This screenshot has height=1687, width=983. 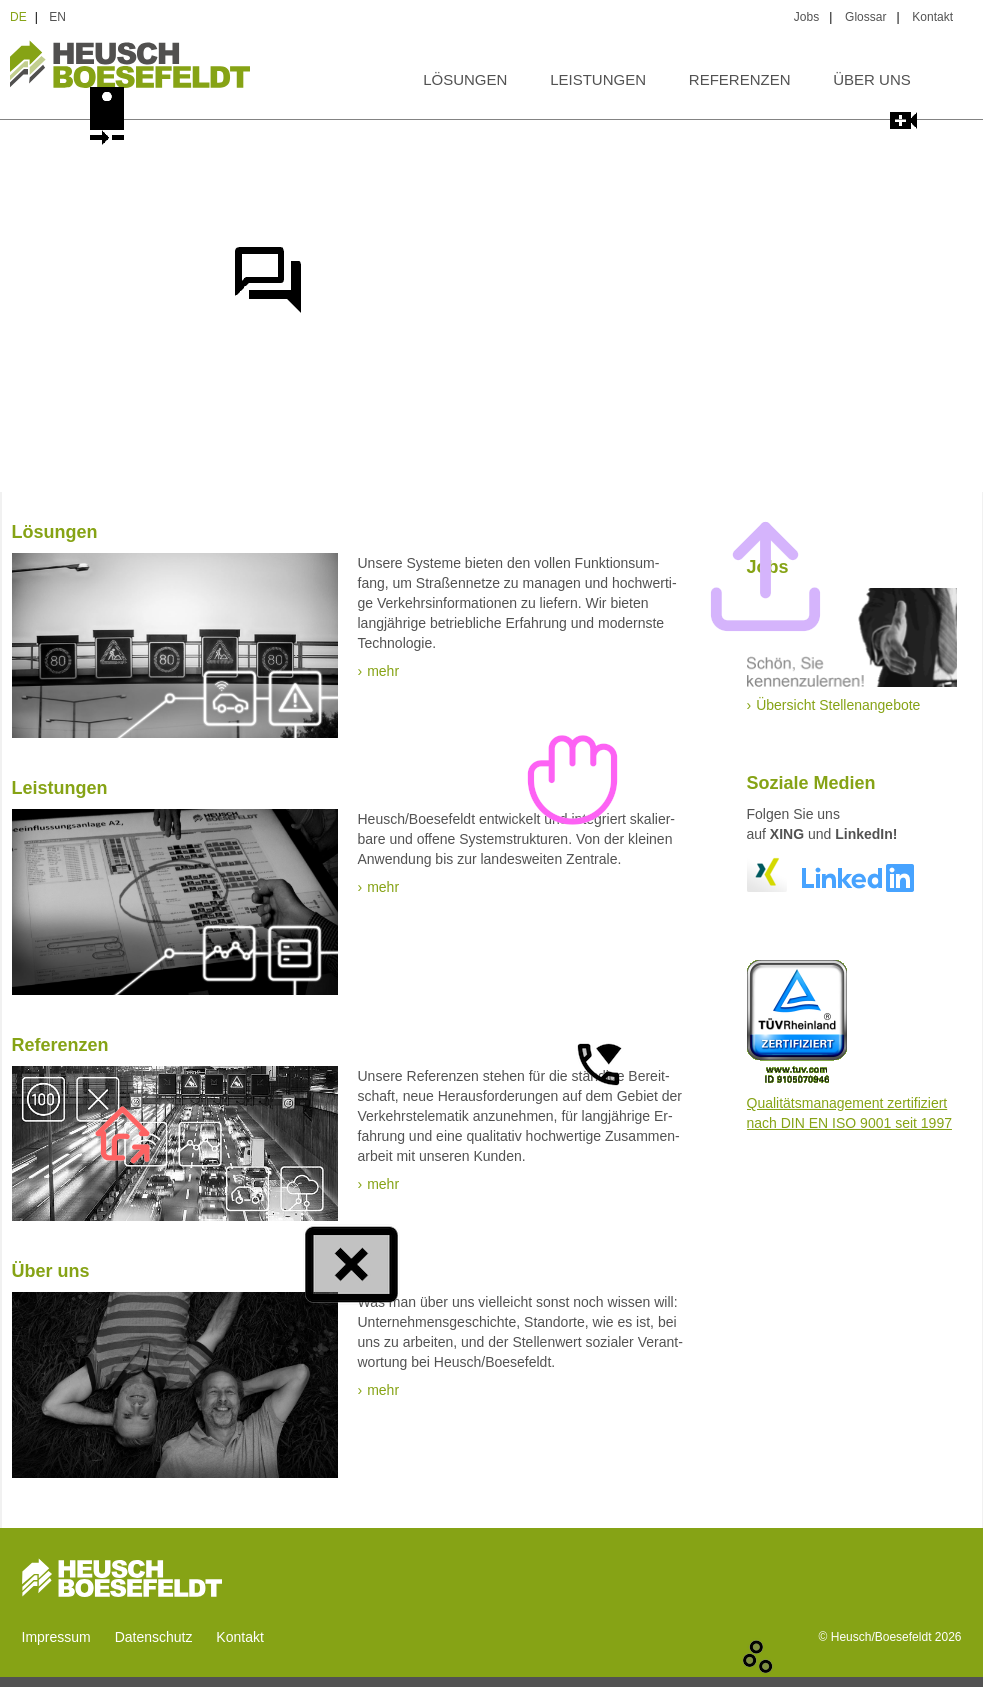 What do you see at coordinates (903, 120) in the screenshot?
I see `start a new video call` at bounding box center [903, 120].